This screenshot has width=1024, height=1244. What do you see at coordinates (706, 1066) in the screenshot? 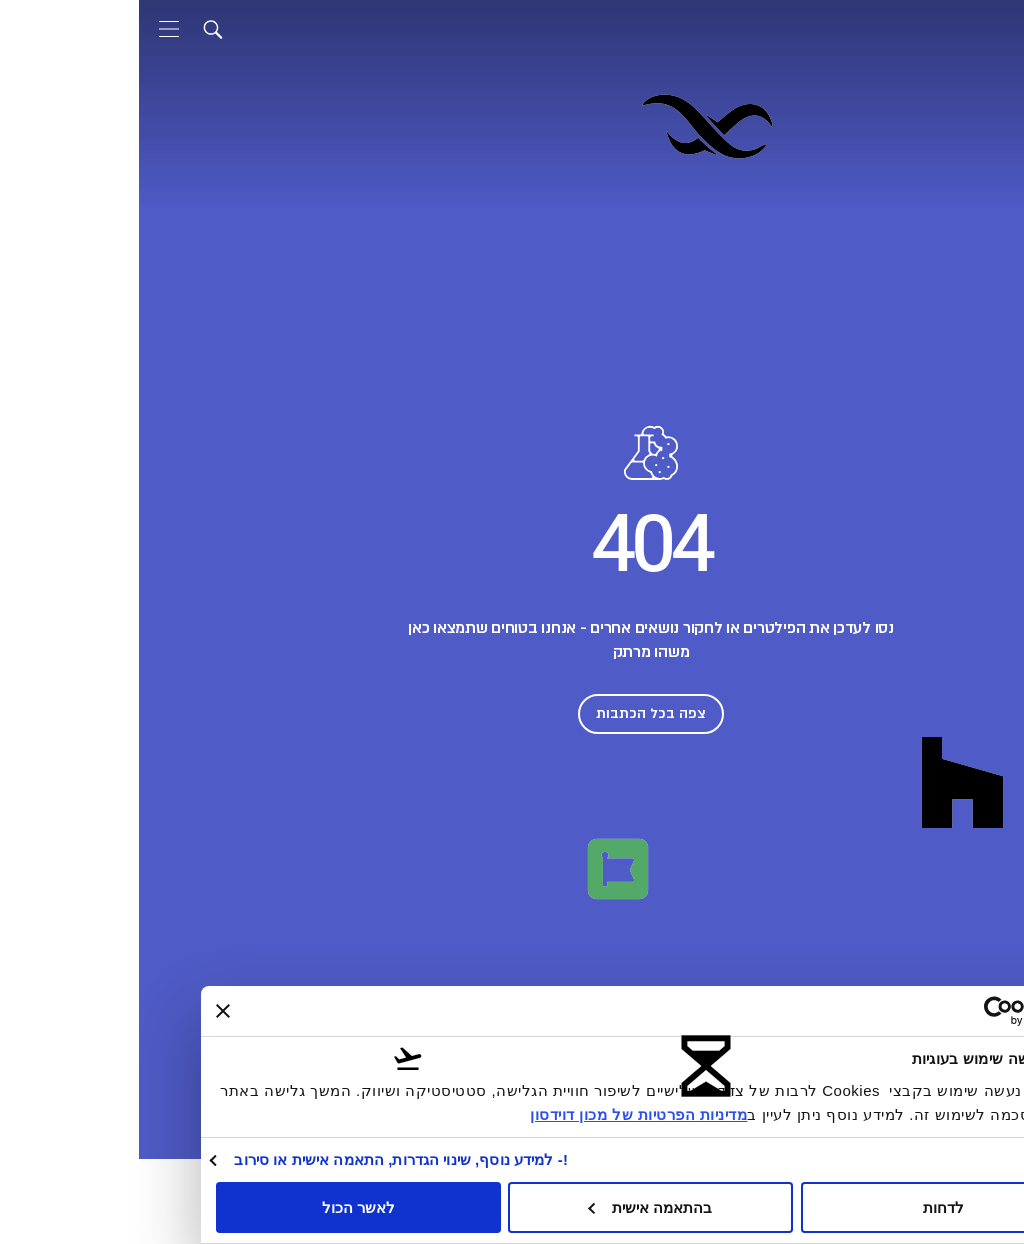
I see `indicates a process is in progress or loading` at bounding box center [706, 1066].